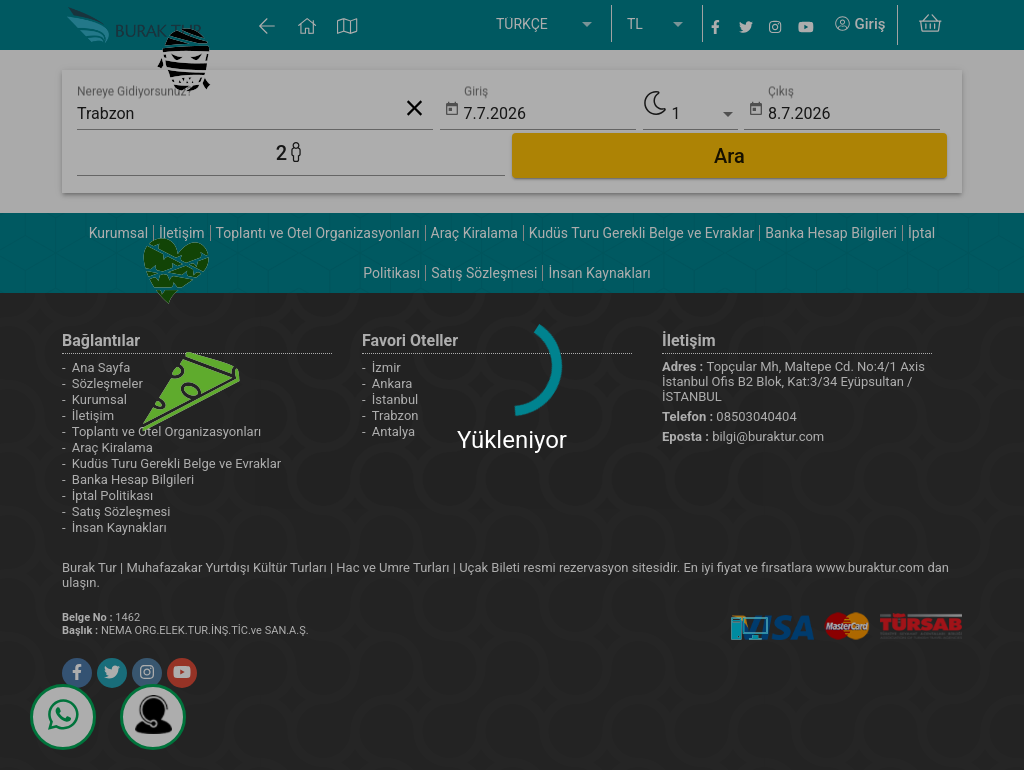 The image size is (1024, 770). What do you see at coordinates (186, 59) in the screenshot?
I see `select mummy character or avatar` at bounding box center [186, 59].